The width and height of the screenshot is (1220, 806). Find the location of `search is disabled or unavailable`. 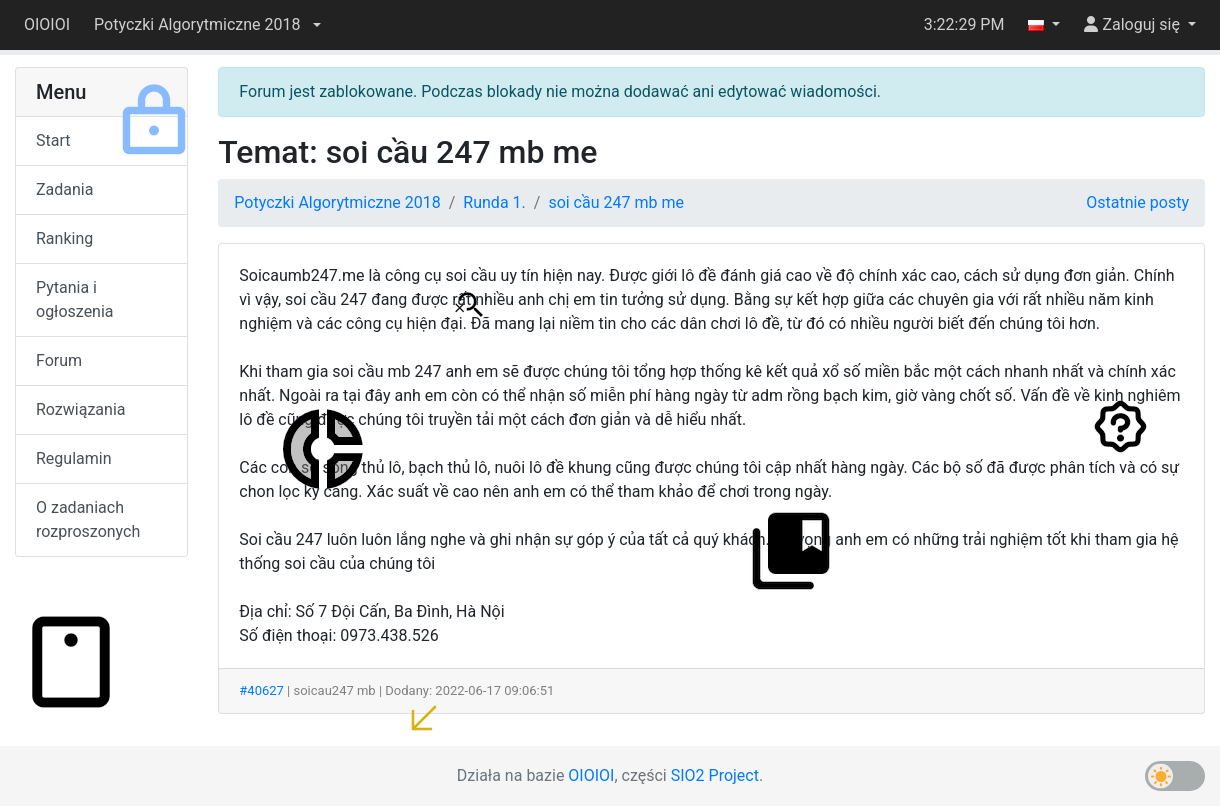

search is disabled or unavailable is located at coordinates (471, 305).